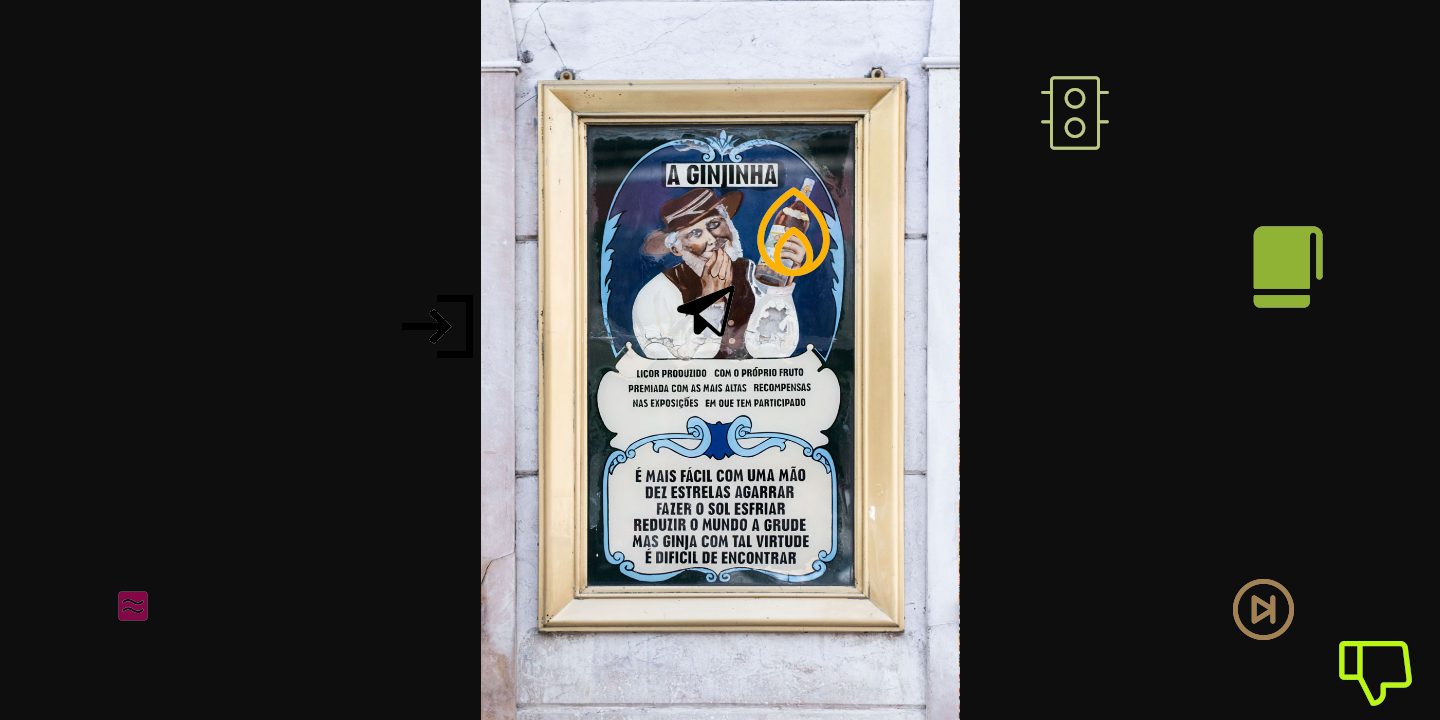 This screenshot has height=720, width=1440. Describe the element at coordinates (437, 326) in the screenshot. I see `log in to your account` at that location.